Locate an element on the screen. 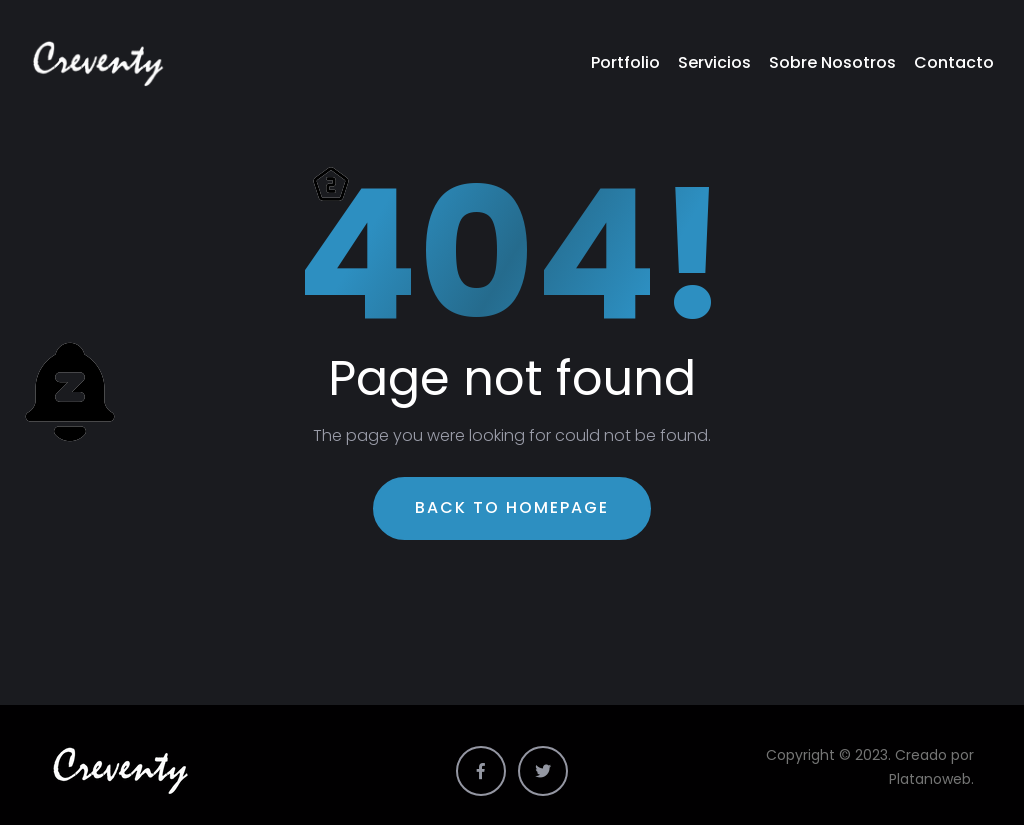 The width and height of the screenshot is (1024, 825). mute notifications or enable do not disturb mode is located at coordinates (70, 392).